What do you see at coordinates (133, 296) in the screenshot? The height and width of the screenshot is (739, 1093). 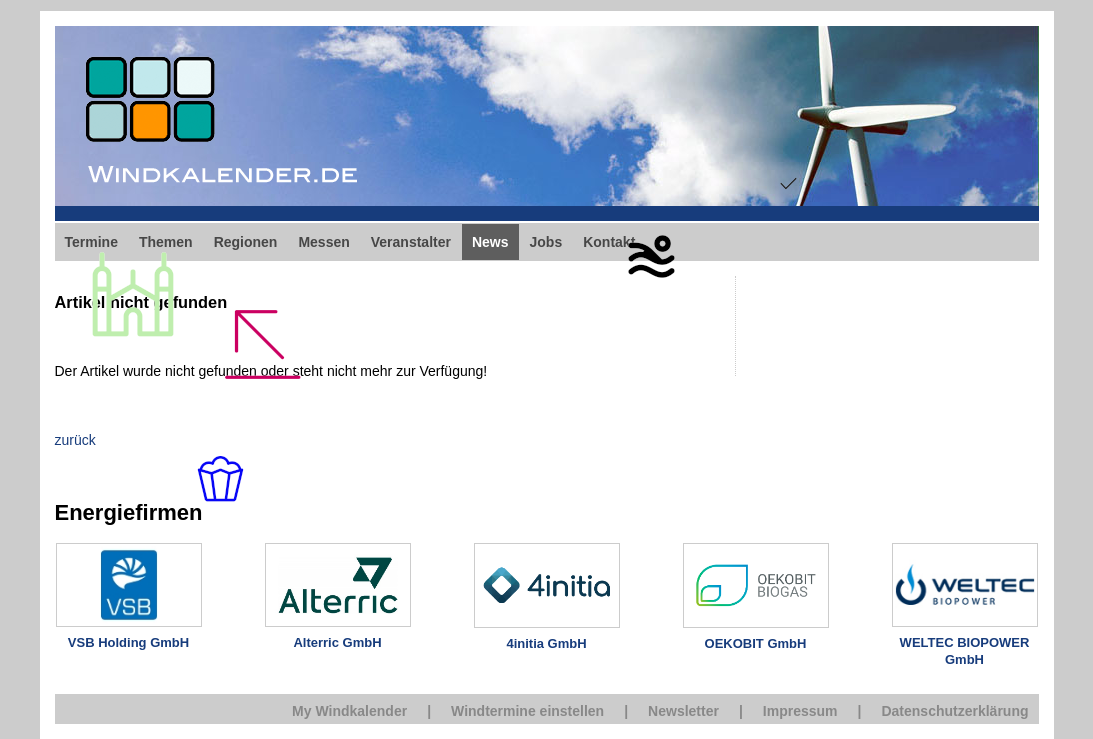 I see `find nearby synagogues` at bounding box center [133, 296].